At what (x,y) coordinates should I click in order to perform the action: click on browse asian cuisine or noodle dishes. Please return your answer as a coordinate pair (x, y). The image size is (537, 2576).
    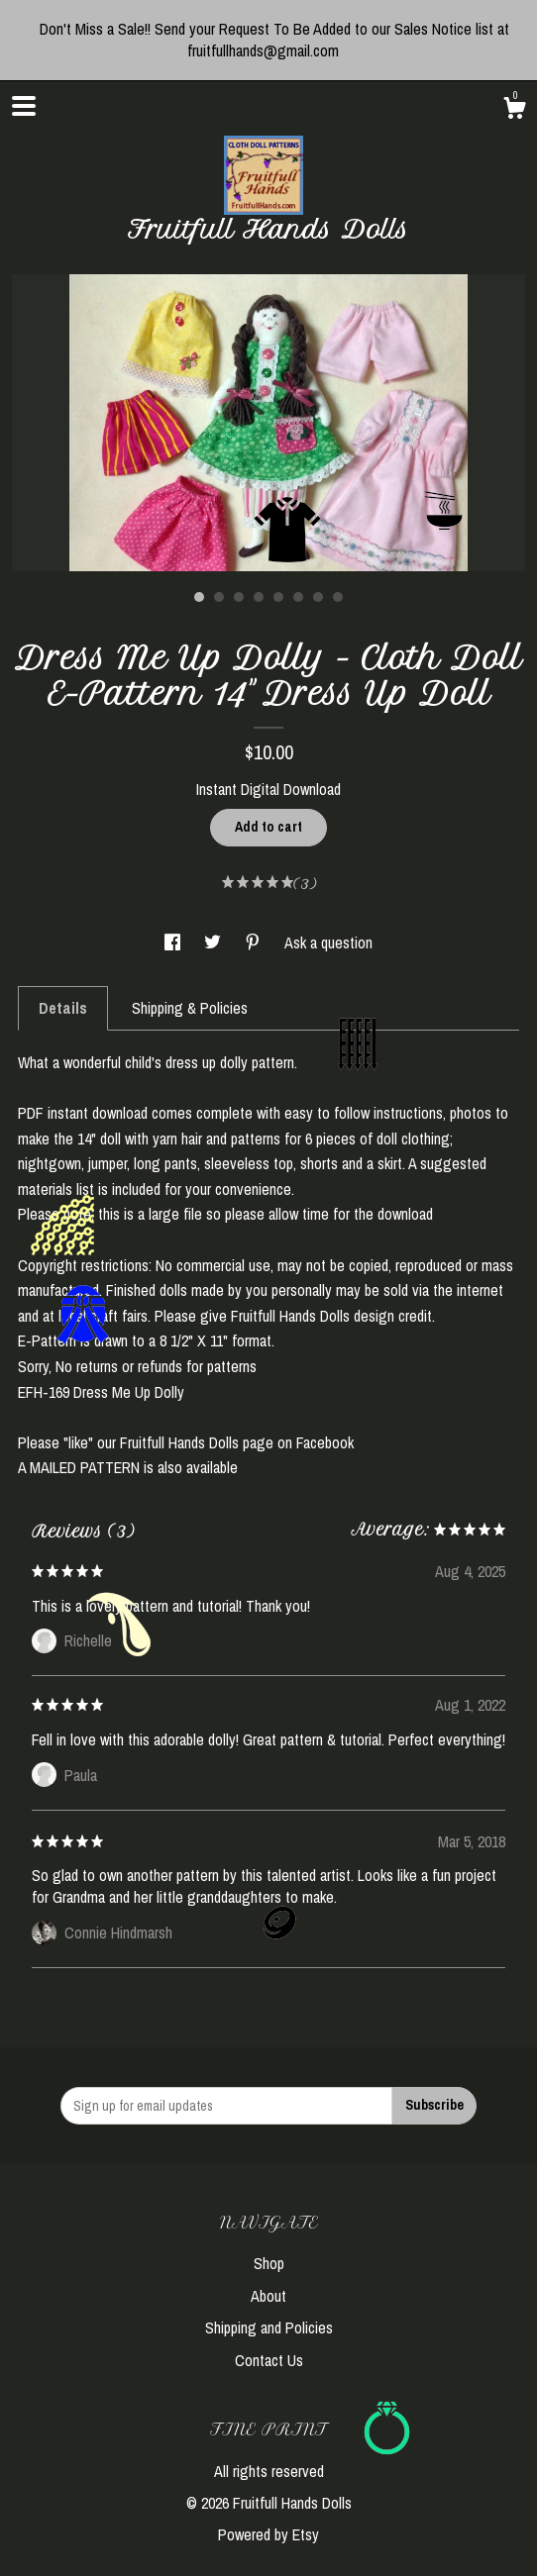
    Looking at the image, I should click on (444, 510).